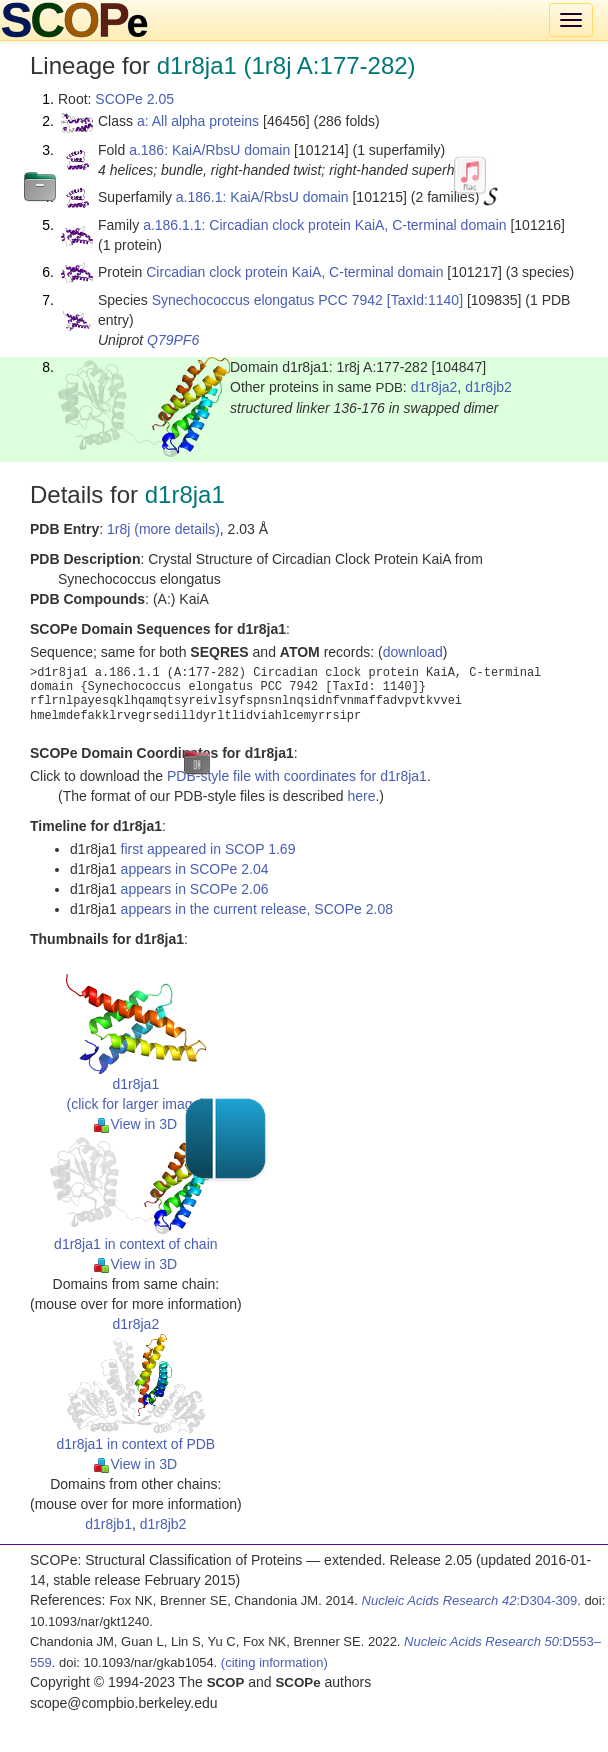 The width and height of the screenshot is (608, 1752). What do you see at coordinates (40, 186) in the screenshot?
I see `open file manager application` at bounding box center [40, 186].